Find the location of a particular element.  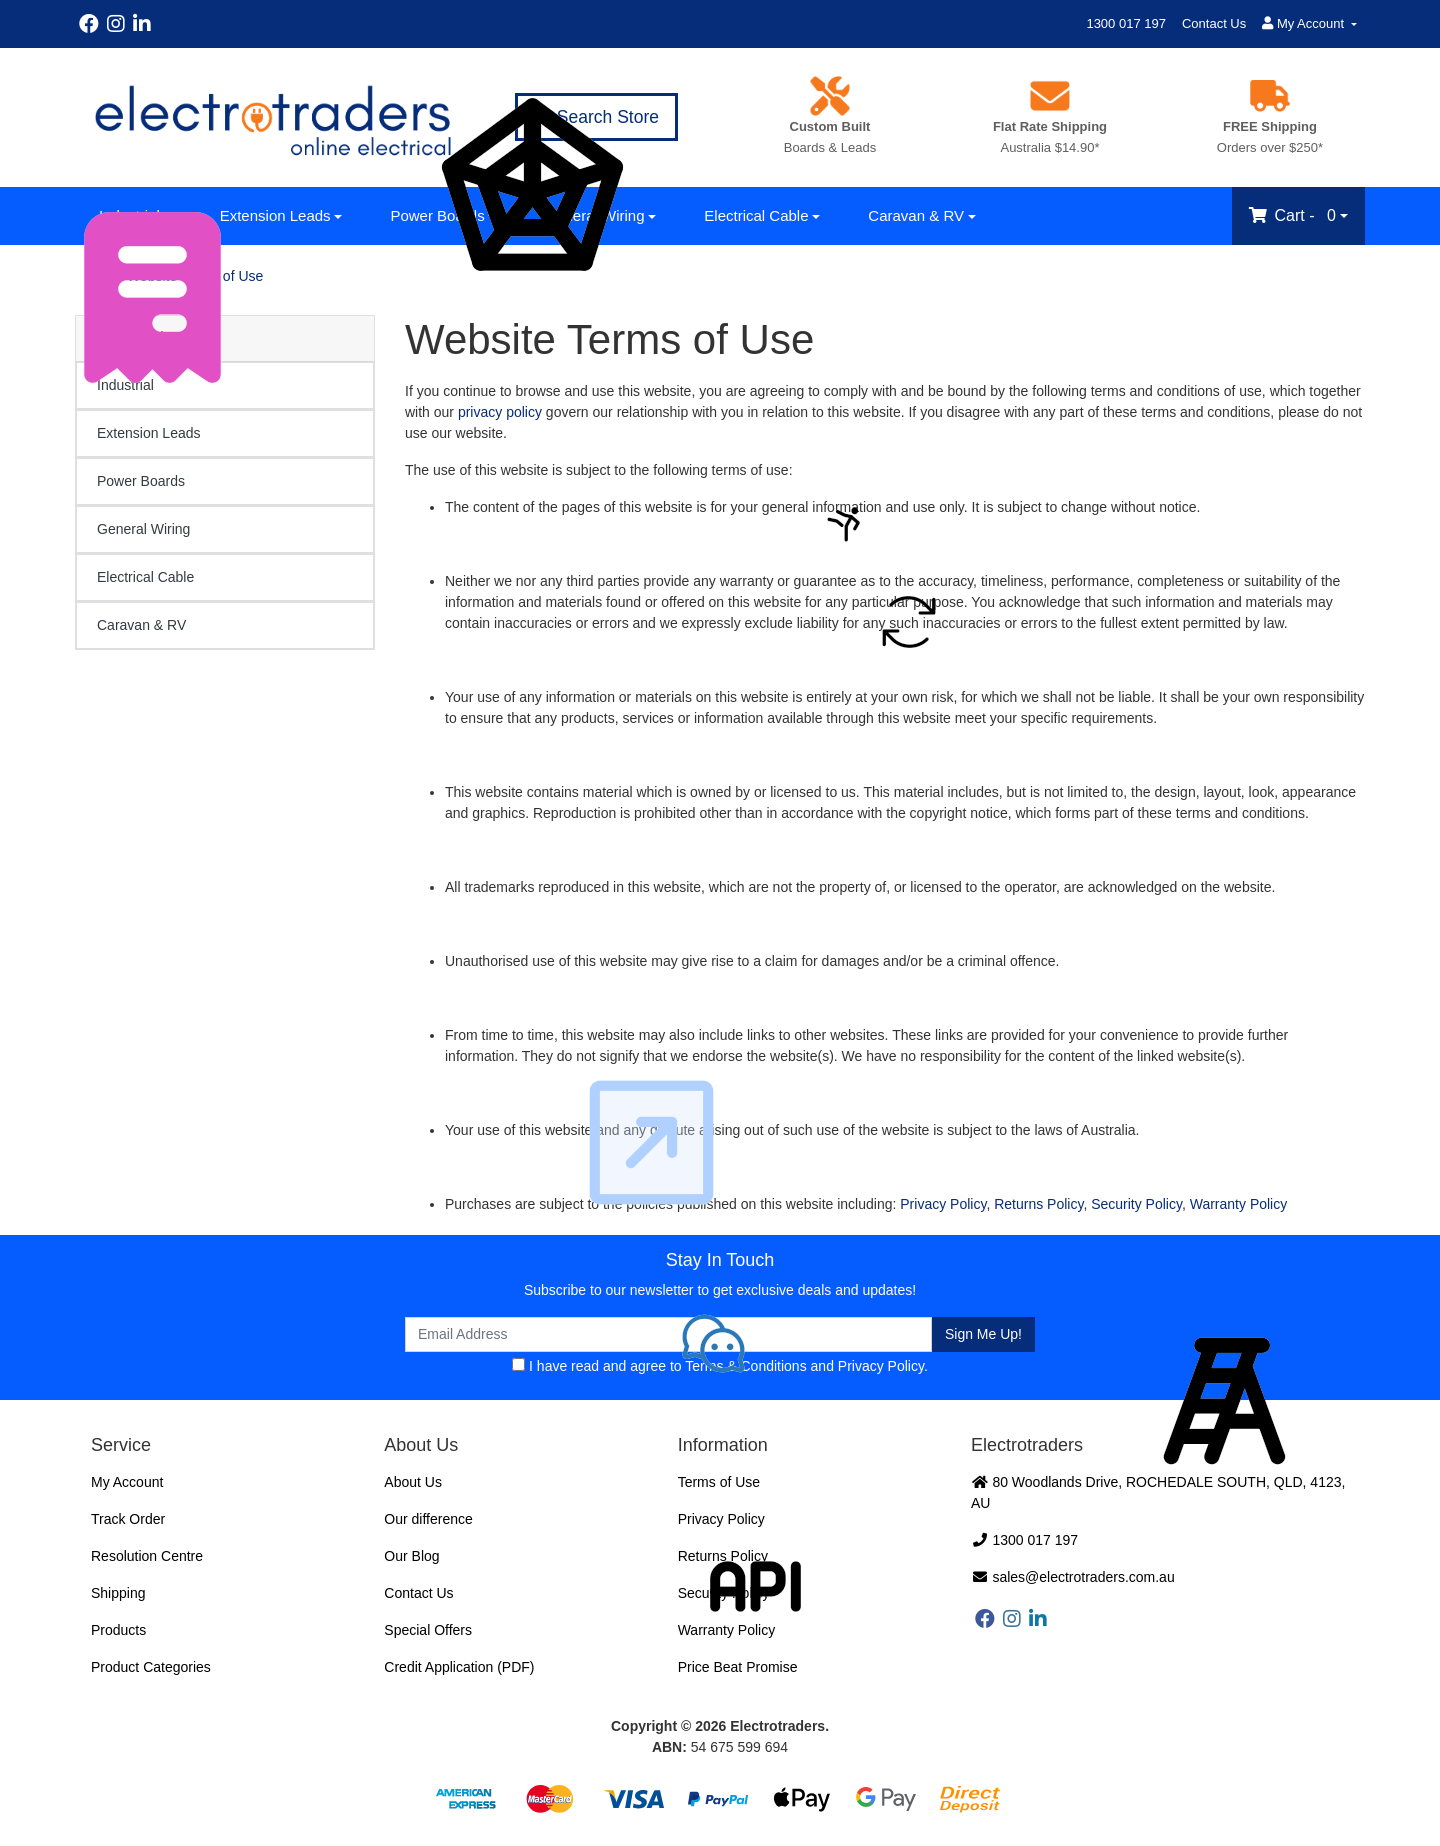

access API settings or documentation is located at coordinates (755, 1586).